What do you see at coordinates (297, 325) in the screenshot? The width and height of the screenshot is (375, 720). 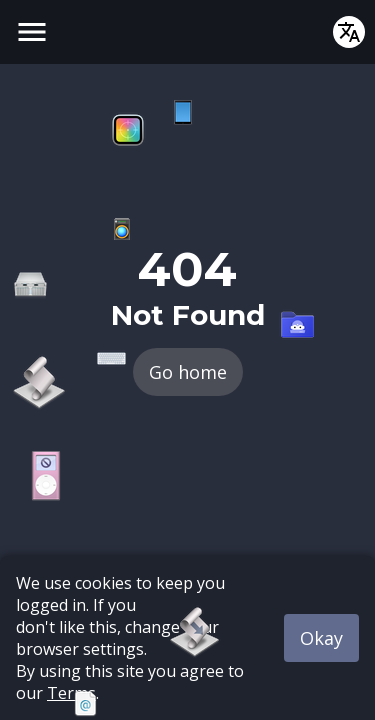 I see `open folder containing discord bot files` at bounding box center [297, 325].